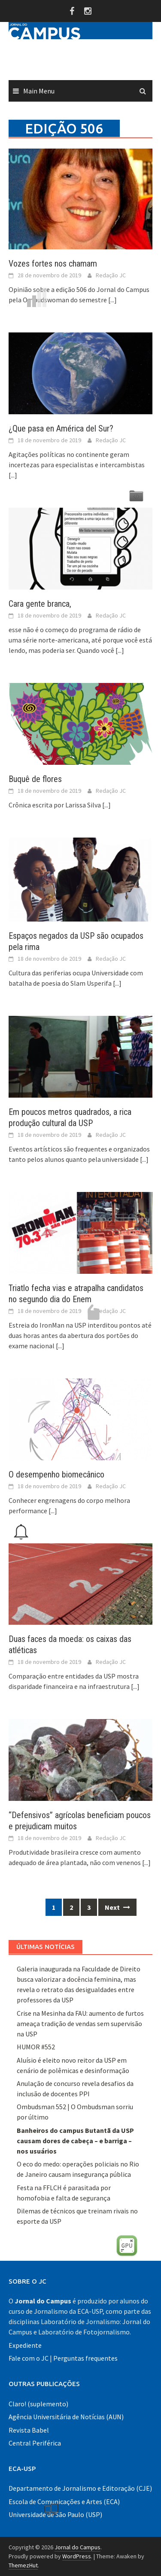  Describe the element at coordinates (127, 2246) in the screenshot. I see `open graphics driver settings` at that location.